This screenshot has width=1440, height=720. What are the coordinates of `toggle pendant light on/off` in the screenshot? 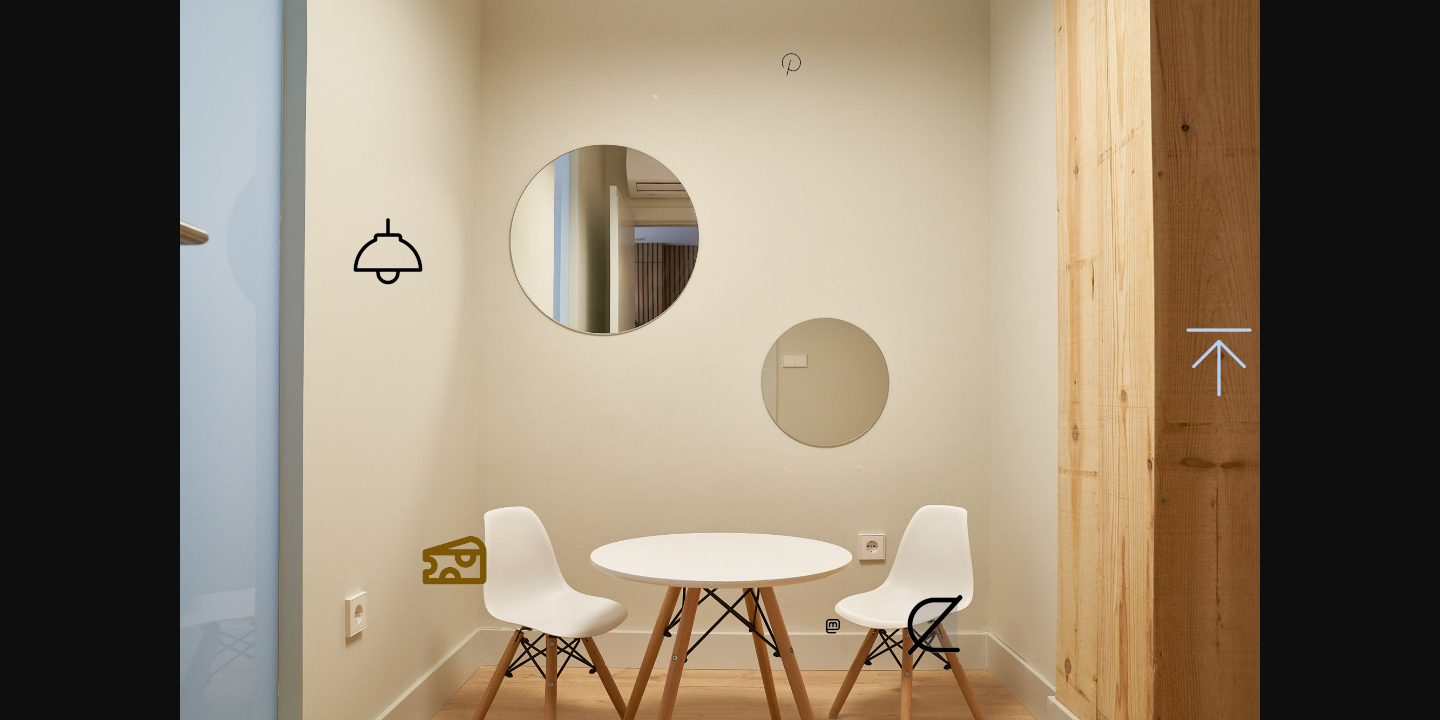 It's located at (388, 255).